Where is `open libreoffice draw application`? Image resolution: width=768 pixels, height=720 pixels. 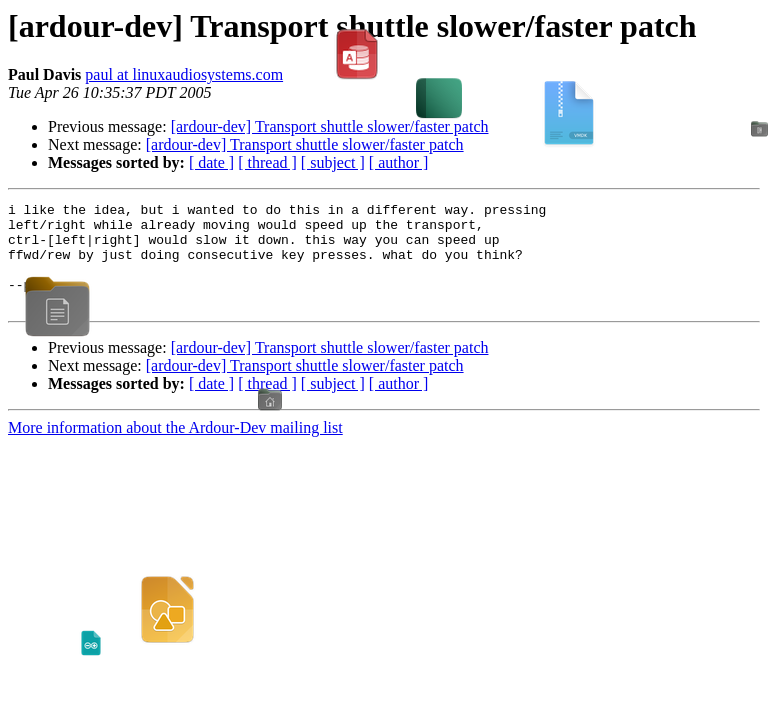 open libreoffice draw application is located at coordinates (167, 609).